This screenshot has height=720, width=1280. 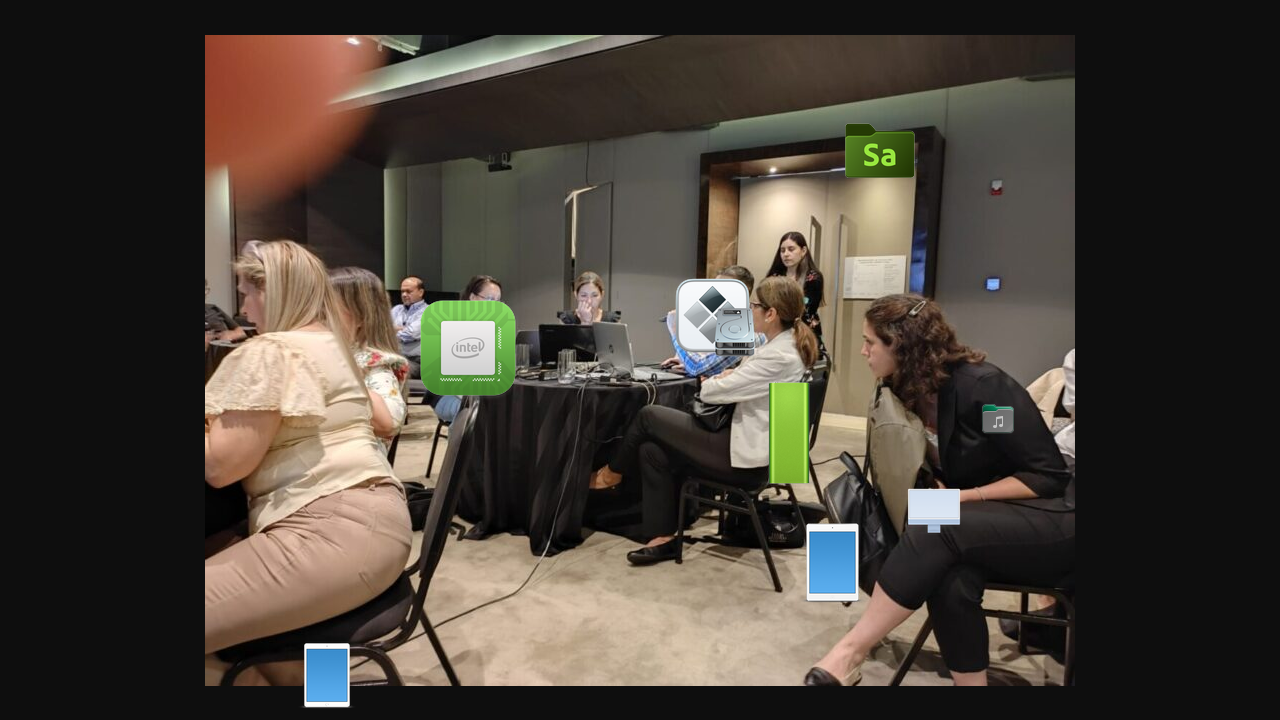 What do you see at coordinates (789, 435) in the screenshot?
I see `iPod nano device connected` at bounding box center [789, 435].